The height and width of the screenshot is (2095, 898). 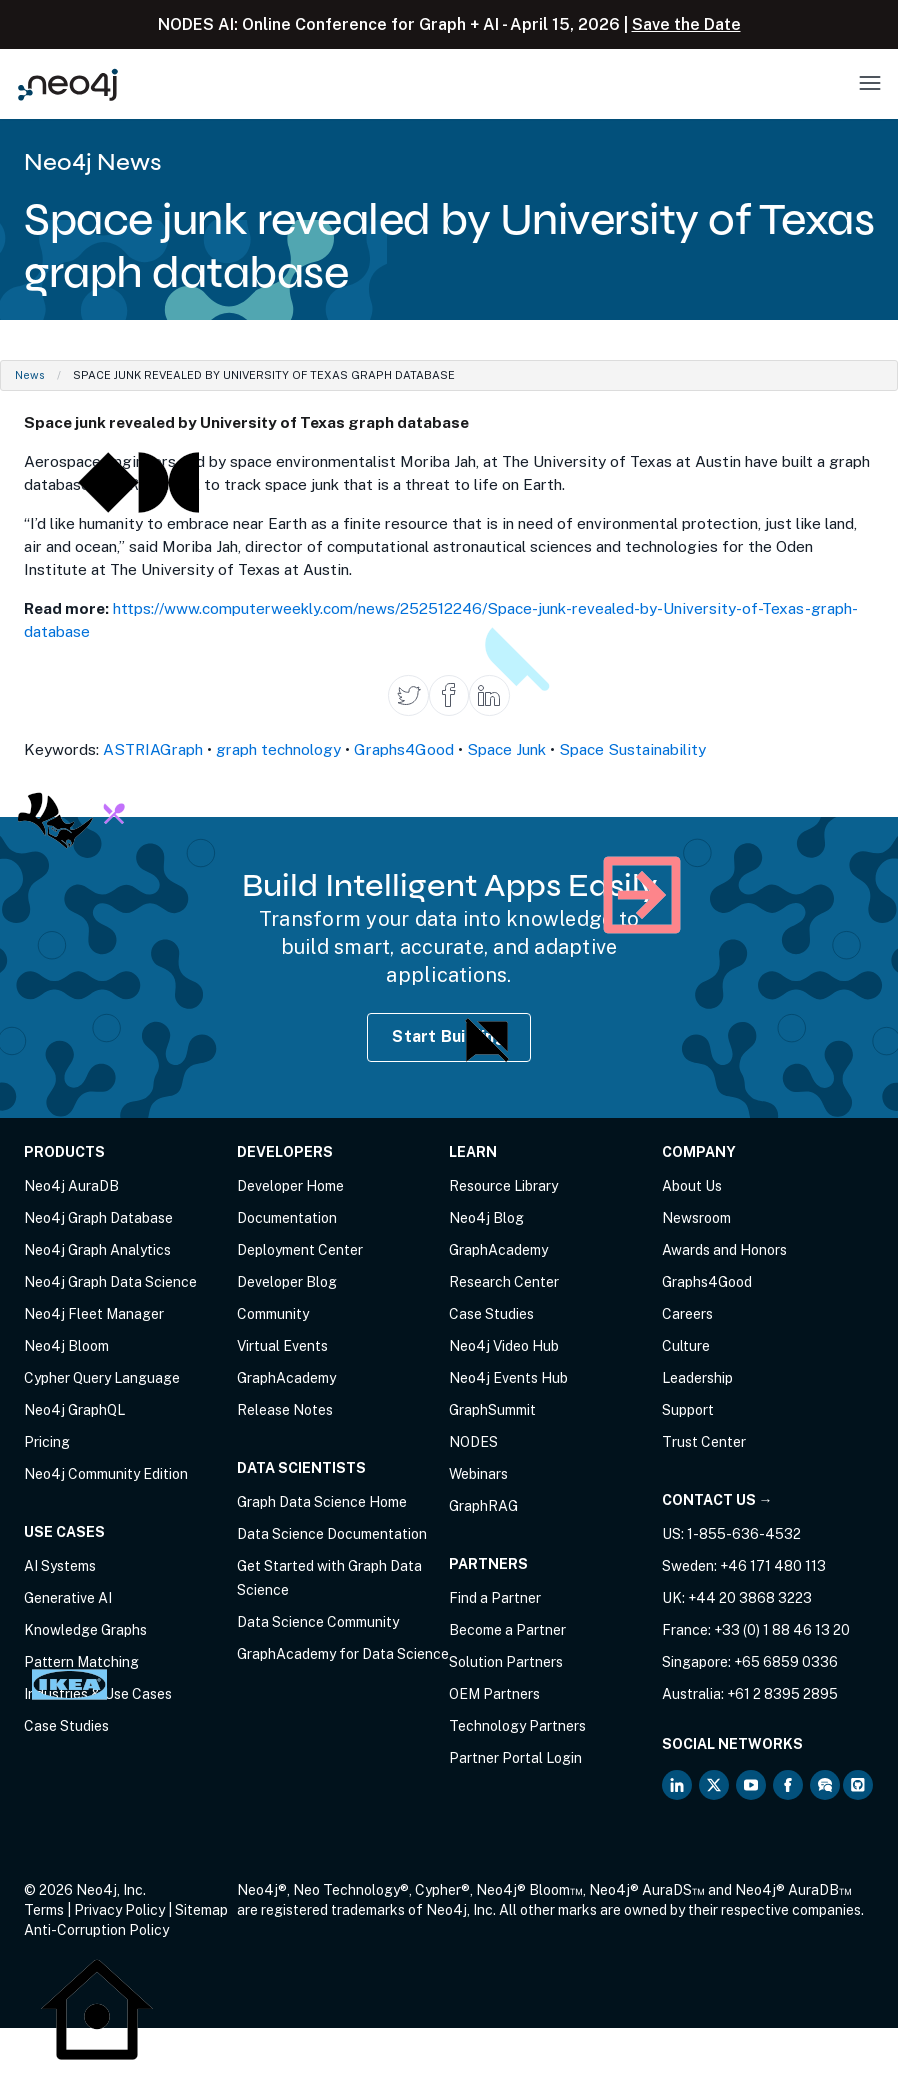 I want to click on mute or disable chat notifications, so click(x=487, y=1040).